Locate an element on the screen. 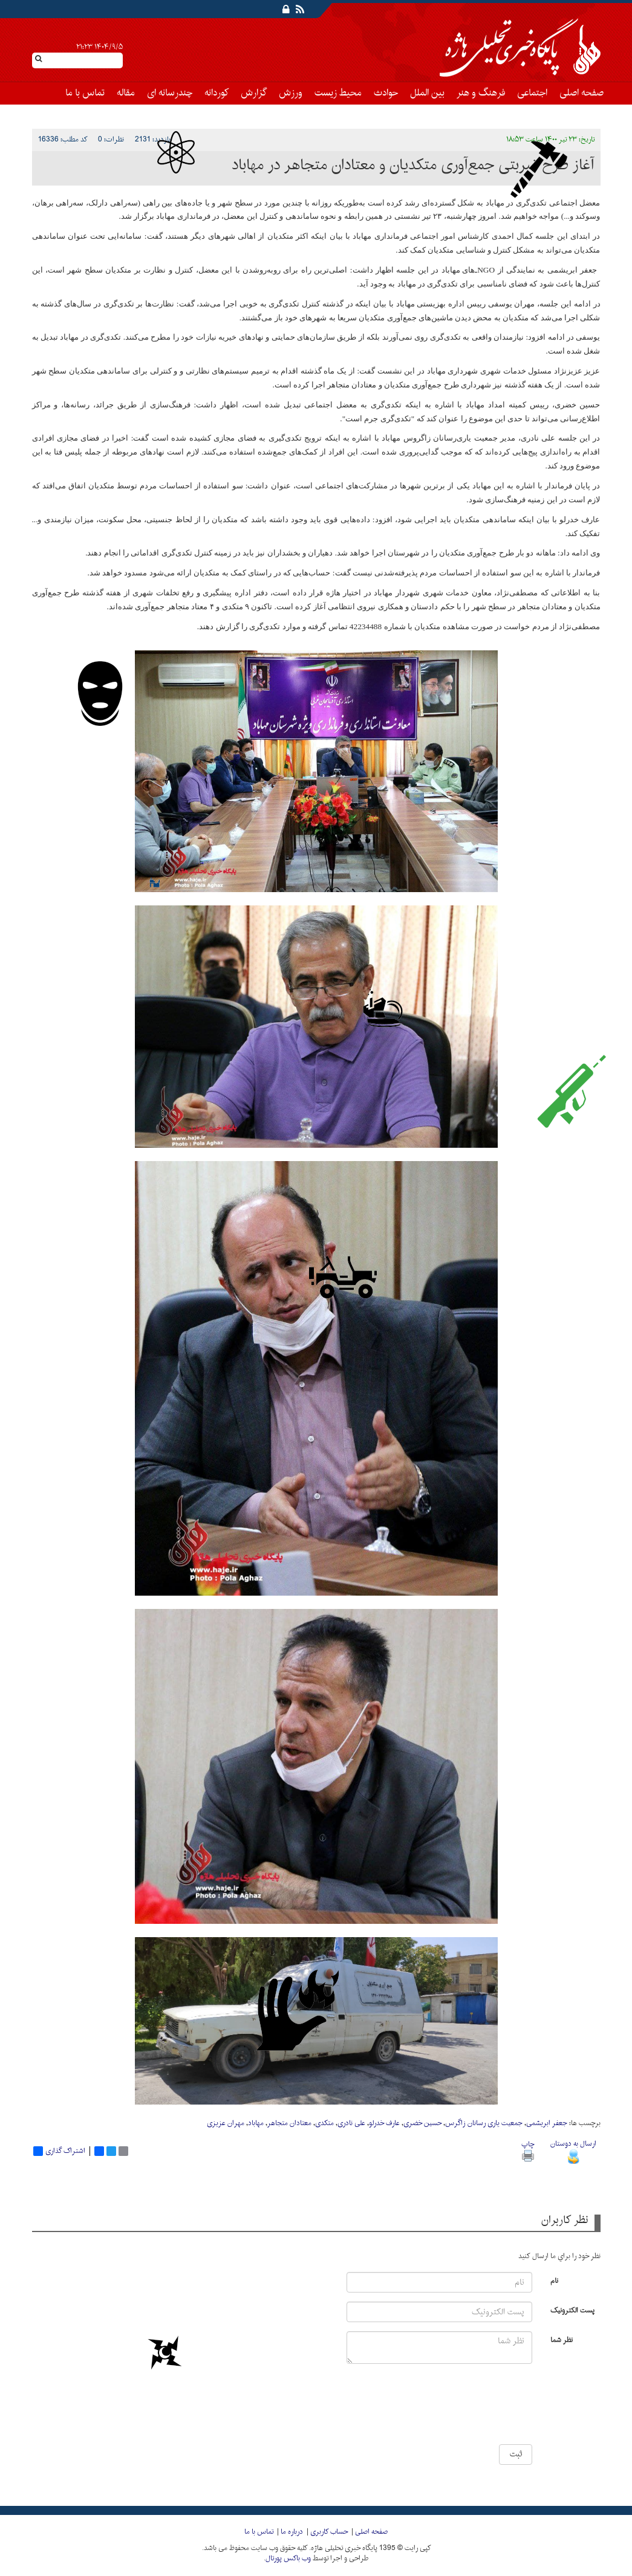  select mini-submarine vehicle or unit is located at coordinates (383, 1008).